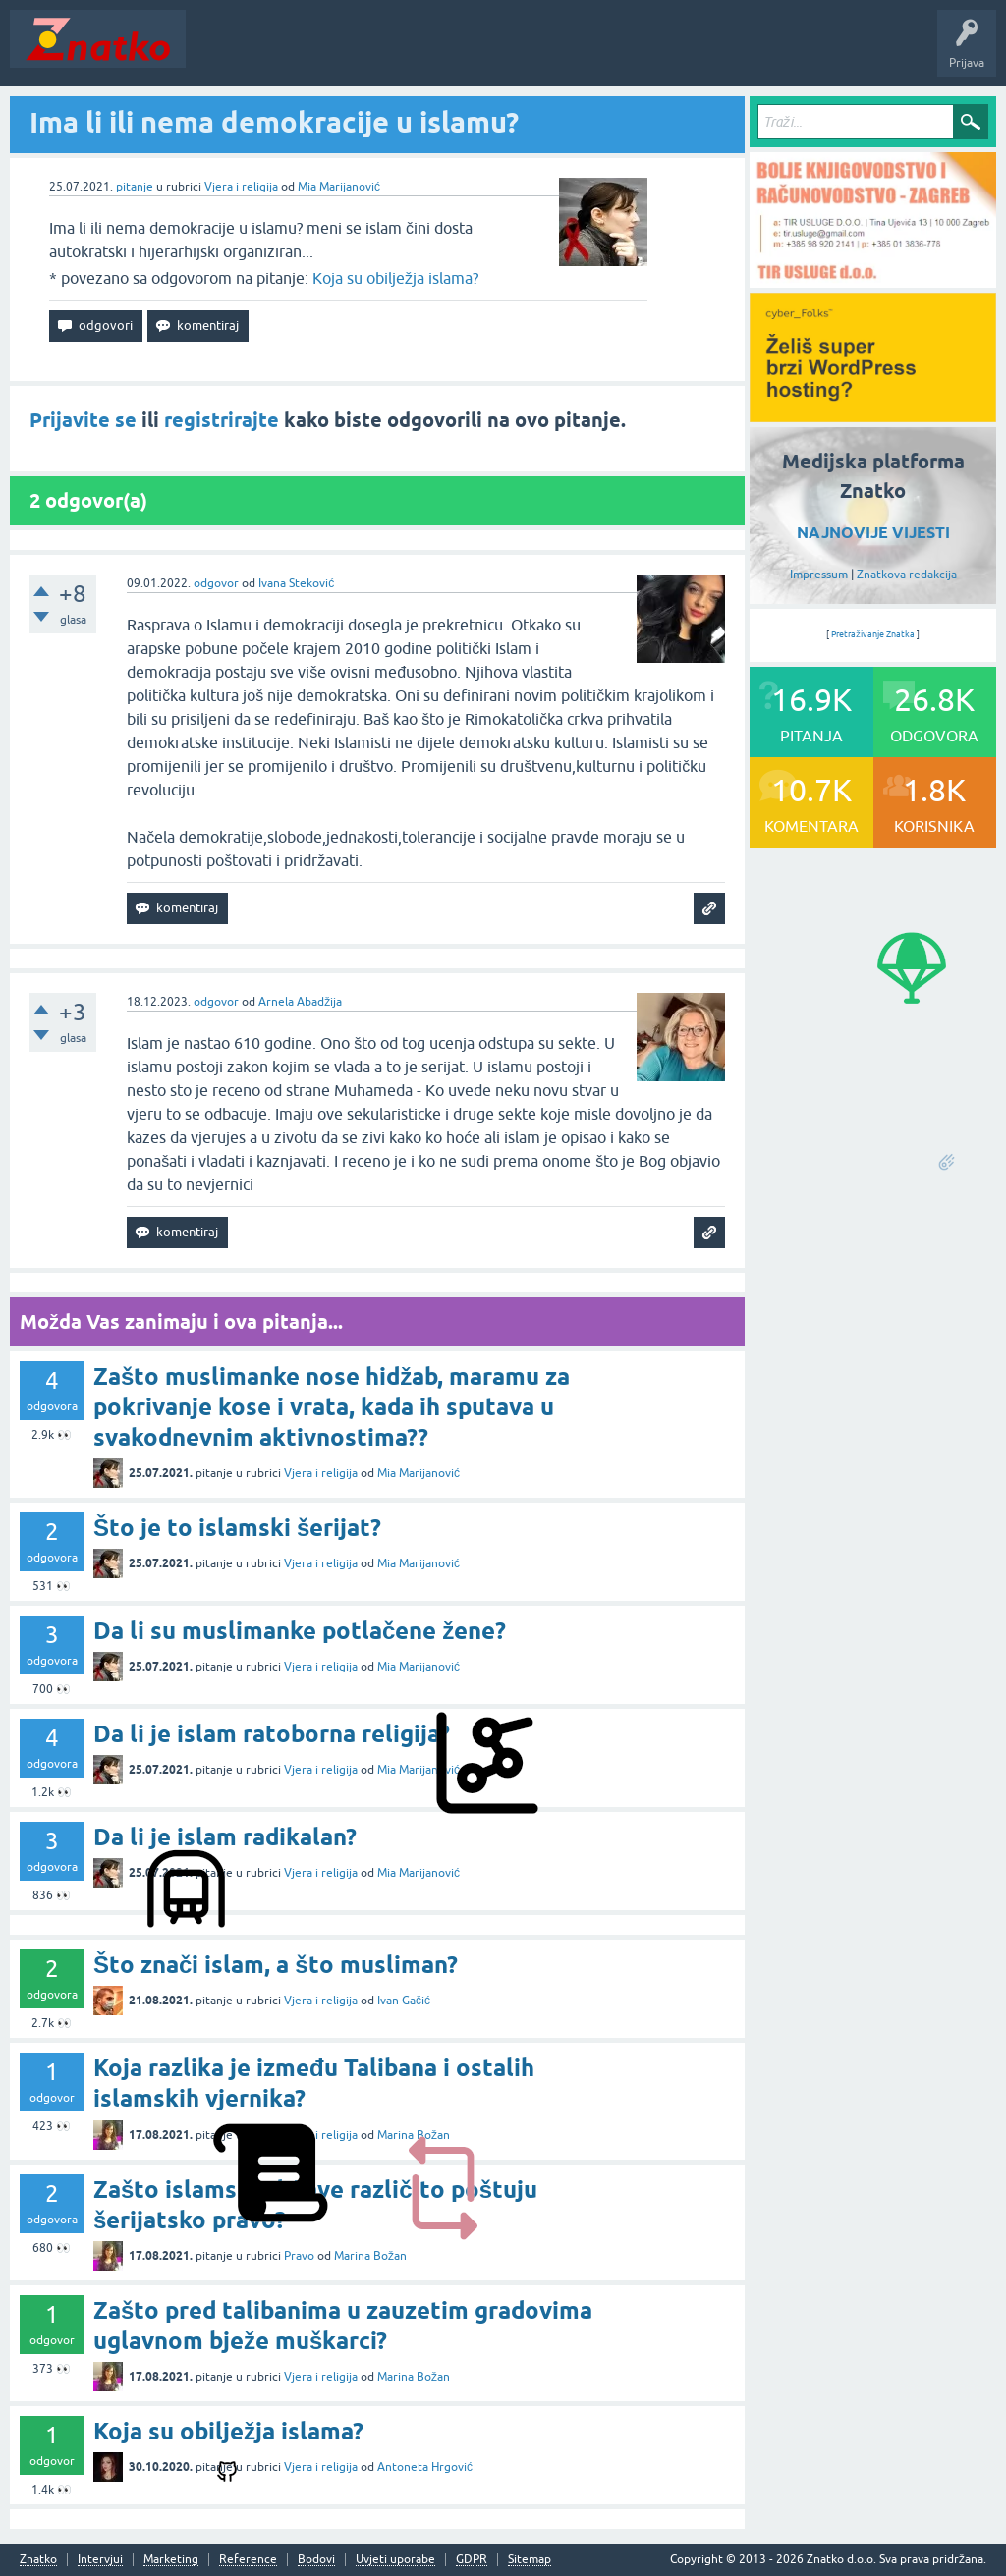  What do you see at coordinates (946, 1162) in the screenshot?
I see `indicates a trending or viral item` at bounding box center [946, 1162].